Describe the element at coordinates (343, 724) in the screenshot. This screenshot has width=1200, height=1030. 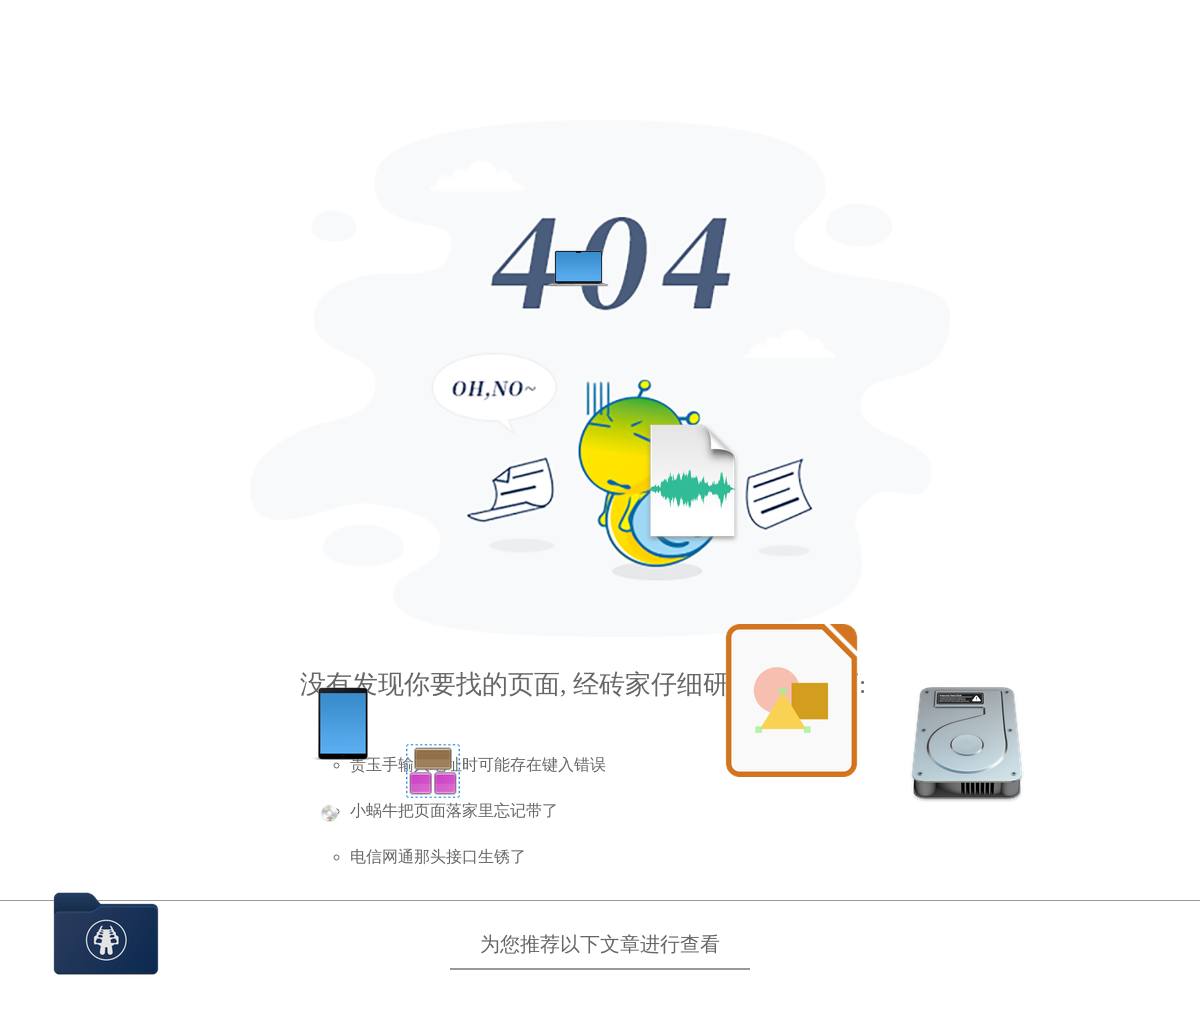
I see `iPad Air device icon for system identification` at that location.